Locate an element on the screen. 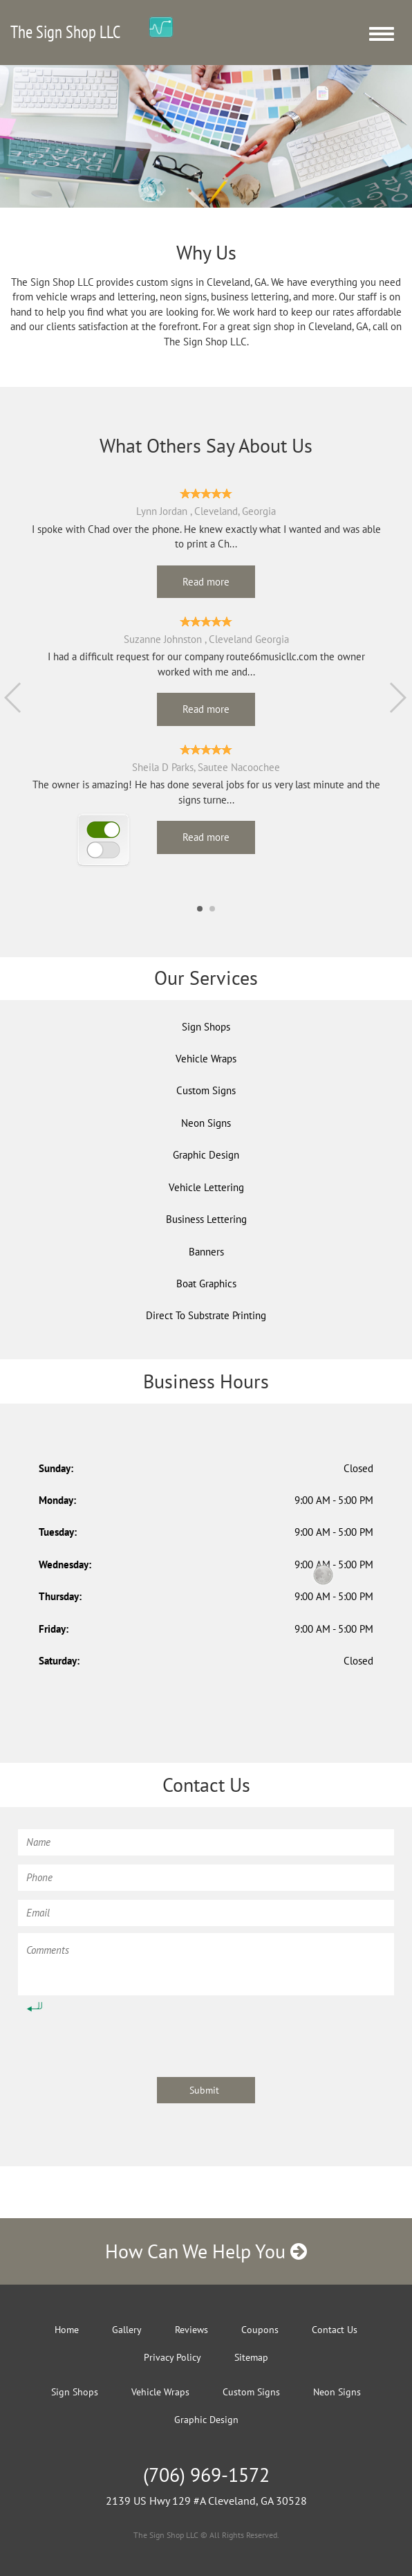  open gnome tweaks to customize desktop settings is located at coordinates (103, 840).